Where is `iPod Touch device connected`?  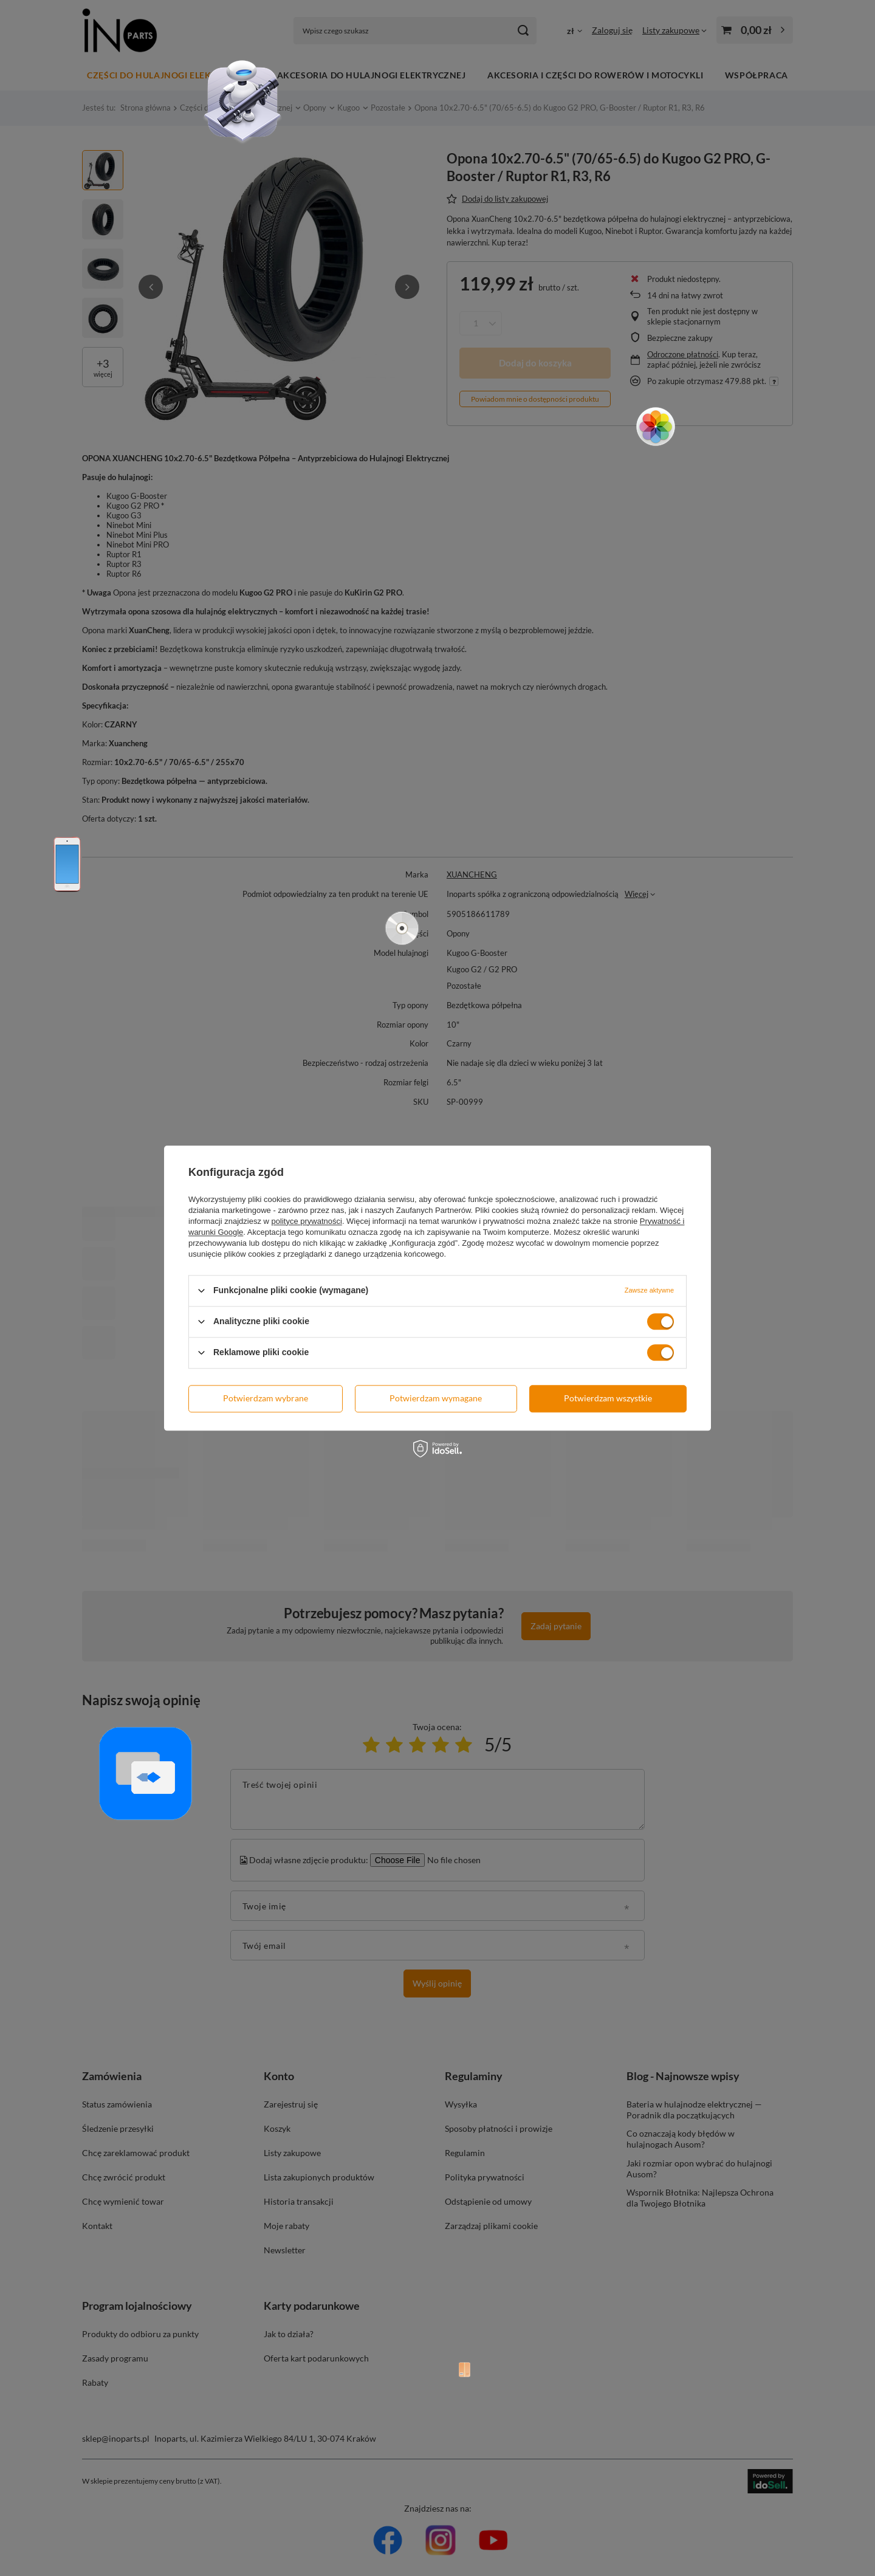 iPod Touch device connected is located at coordinates (67, 865).